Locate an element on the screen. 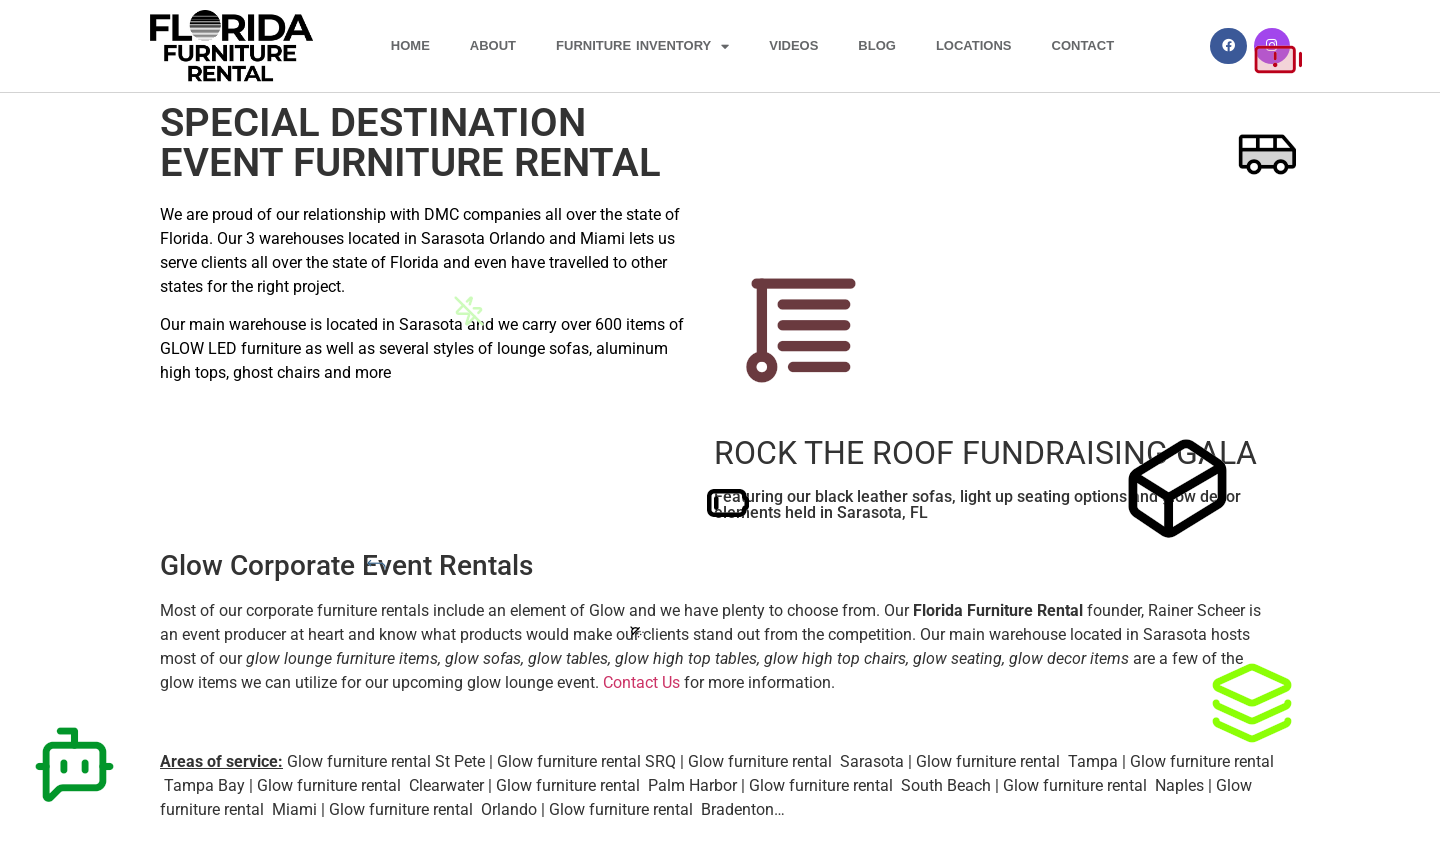  indicates low battery warning is located at coordinates (1277, 59).